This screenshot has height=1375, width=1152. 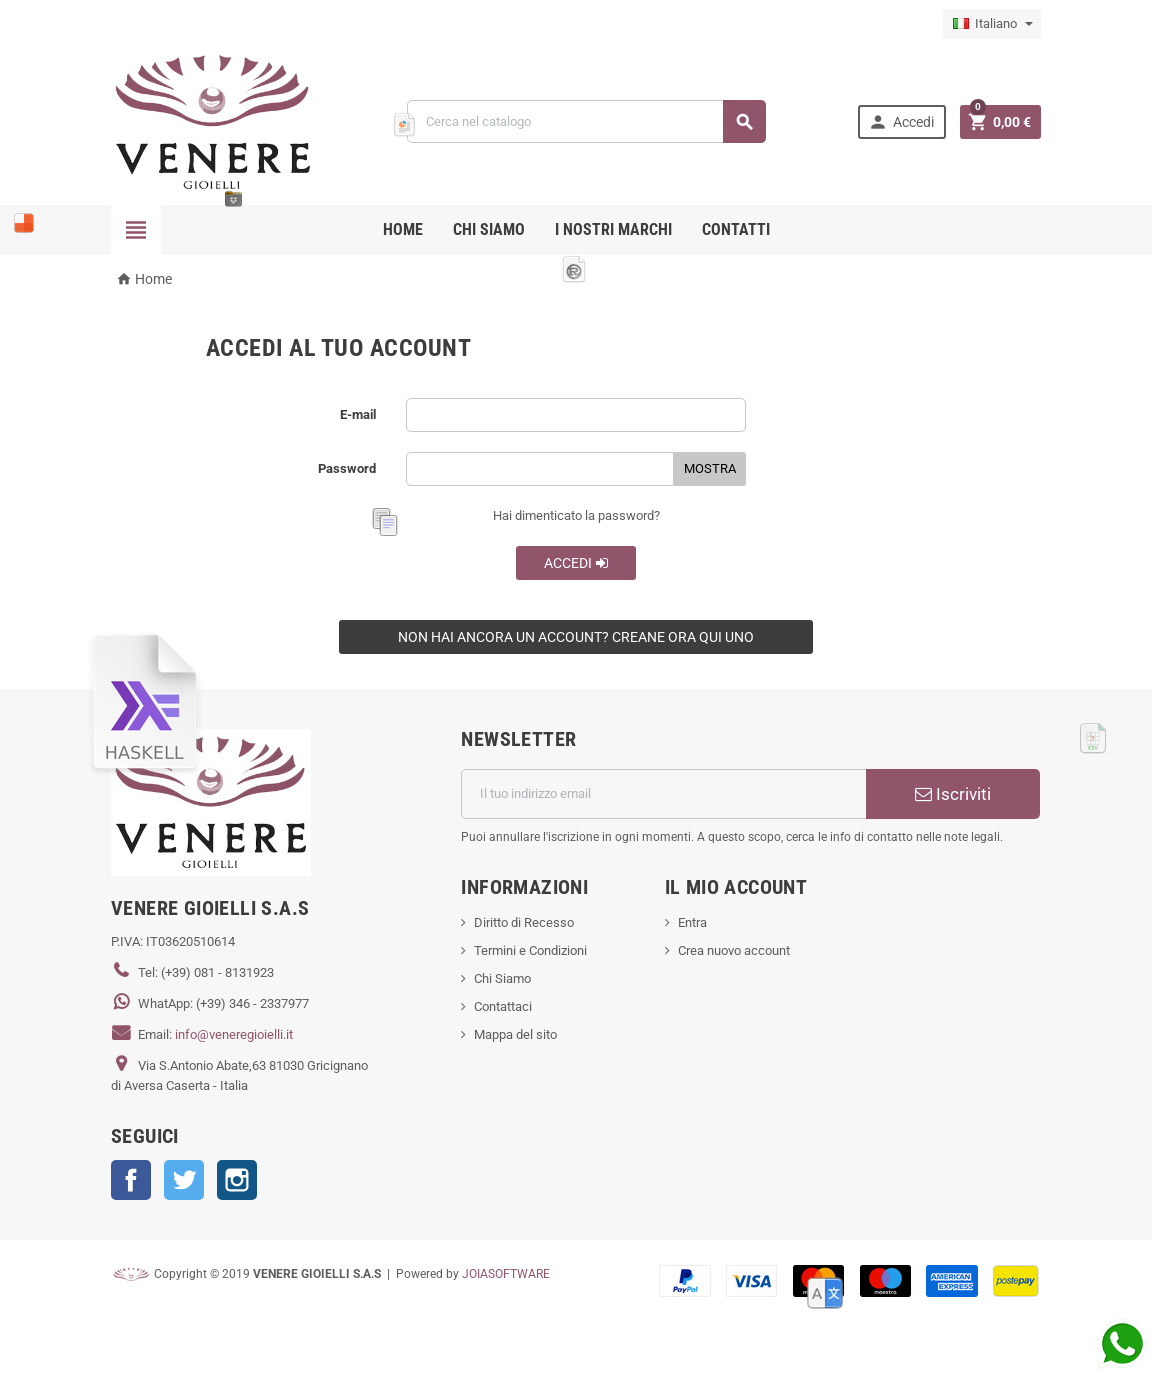 I want to click on open your dropbox folder, so click(x=233, y=198).